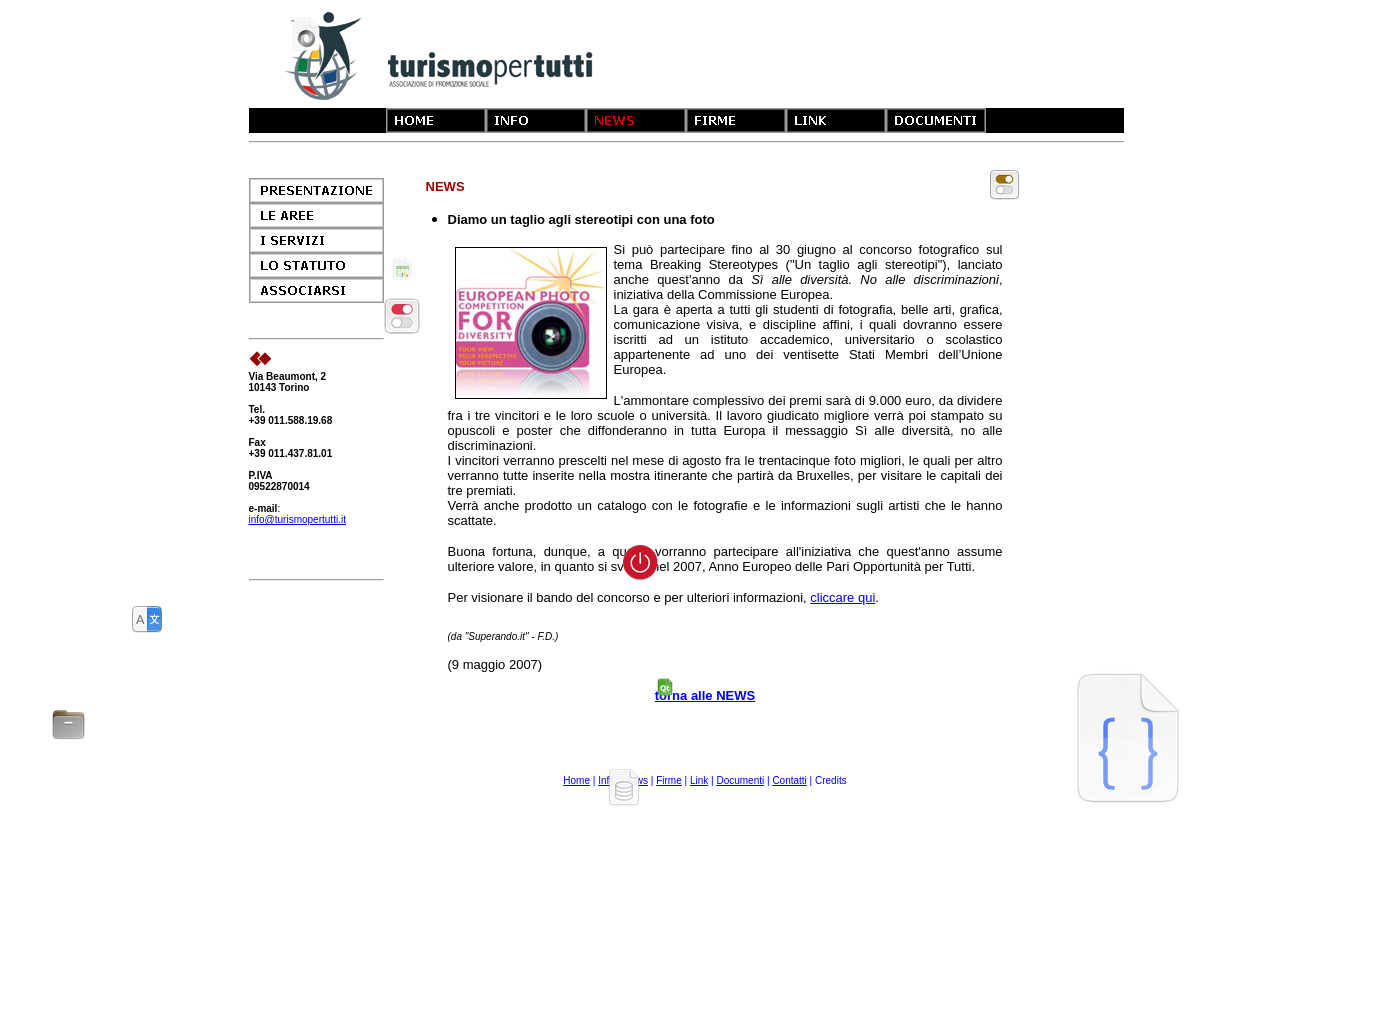  I want to click on a JSON file type indicator, so click(306, 34).